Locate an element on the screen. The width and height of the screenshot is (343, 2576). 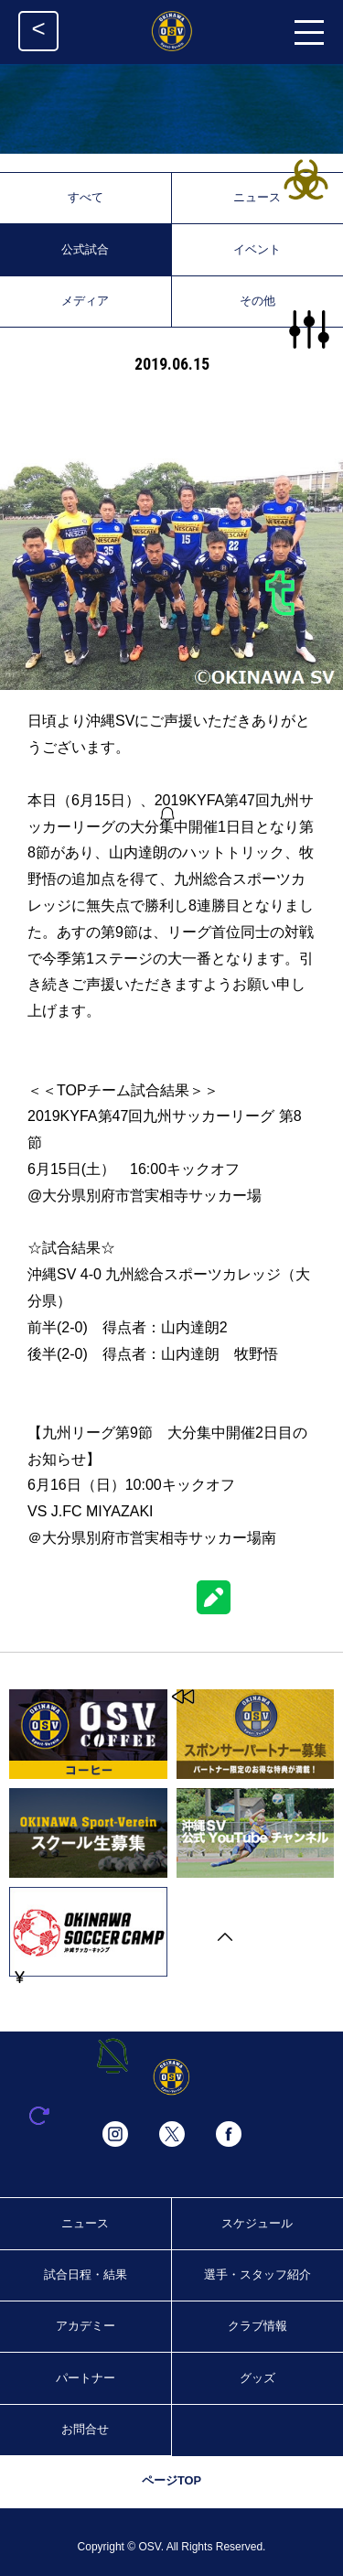
adjust settings or preferences is located at coordinates (309, 329).